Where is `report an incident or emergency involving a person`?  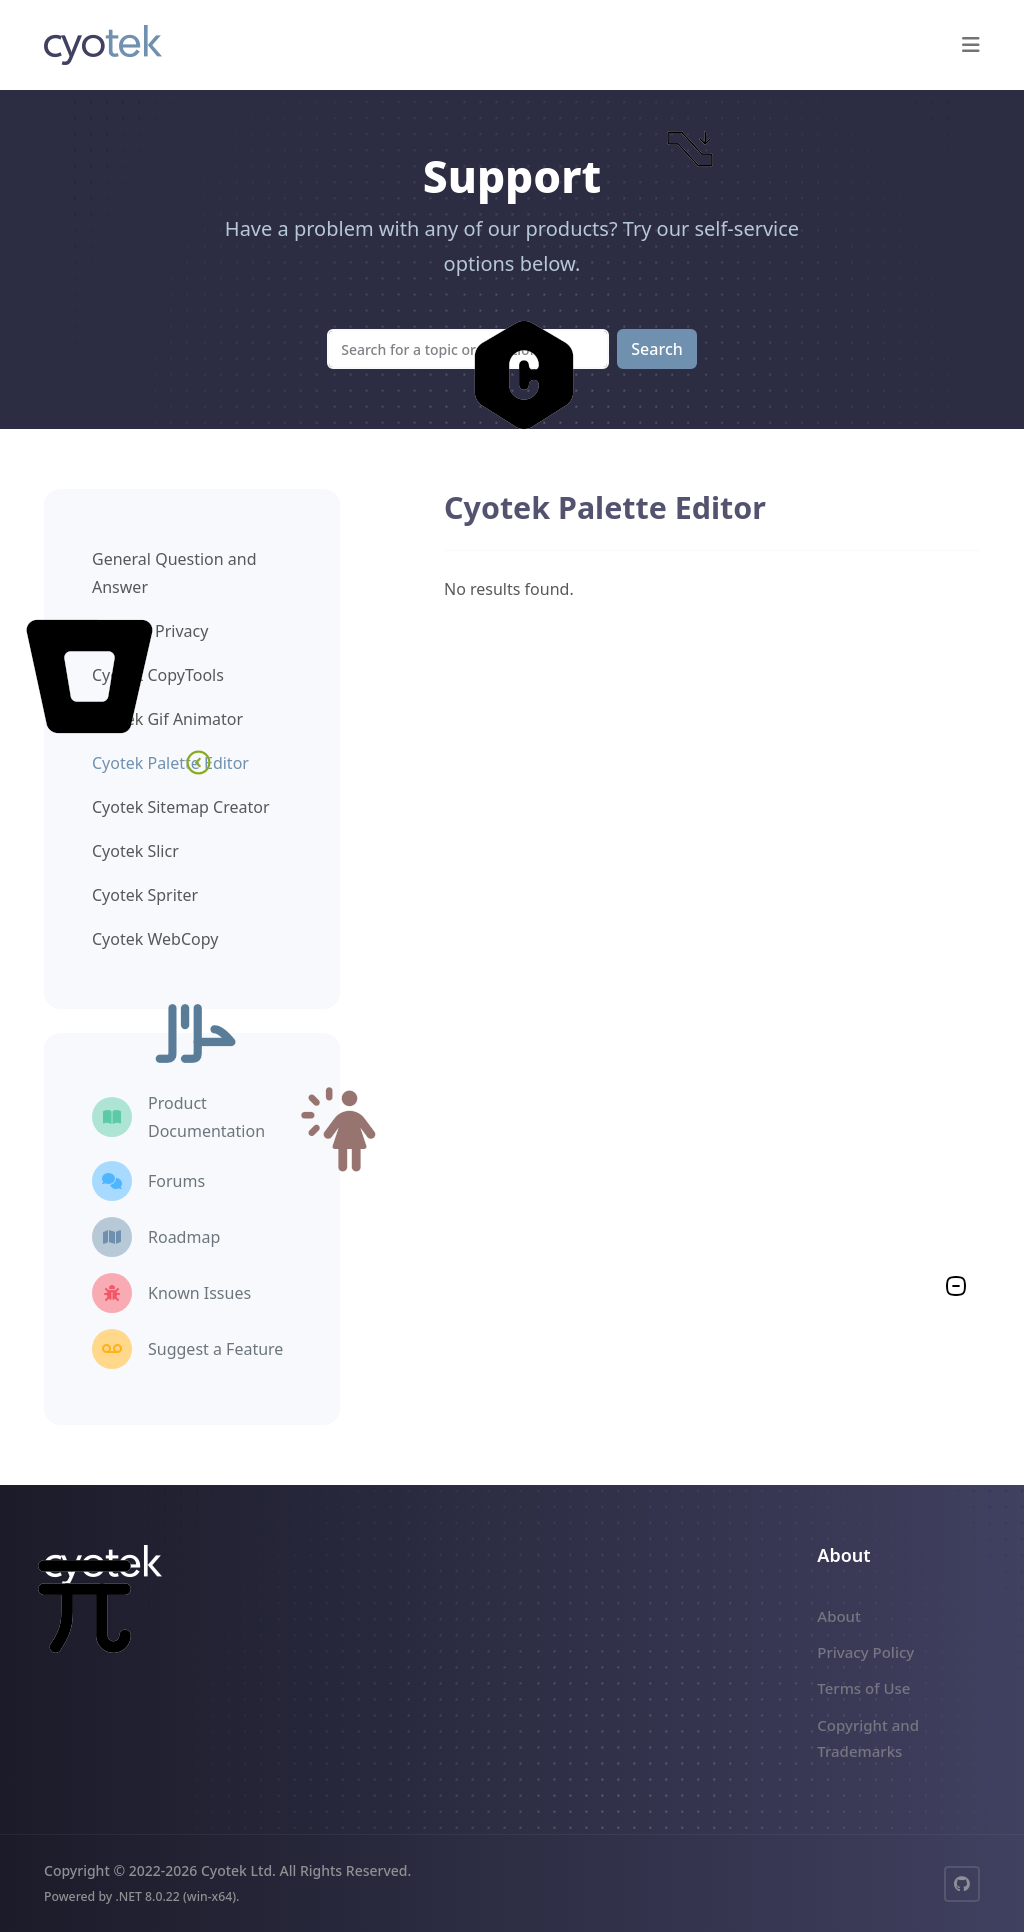
report an incident or emergency involving a person is located at coordinates (345, 1131).